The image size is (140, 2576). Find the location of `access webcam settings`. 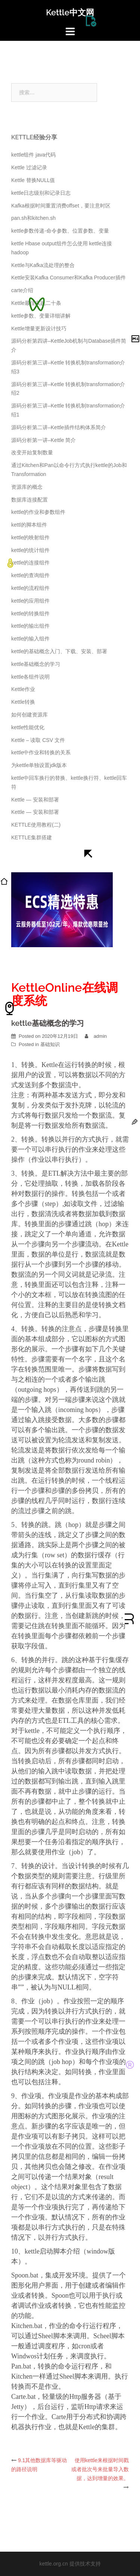

access webcam settings is located at coordinates (9, 1008).